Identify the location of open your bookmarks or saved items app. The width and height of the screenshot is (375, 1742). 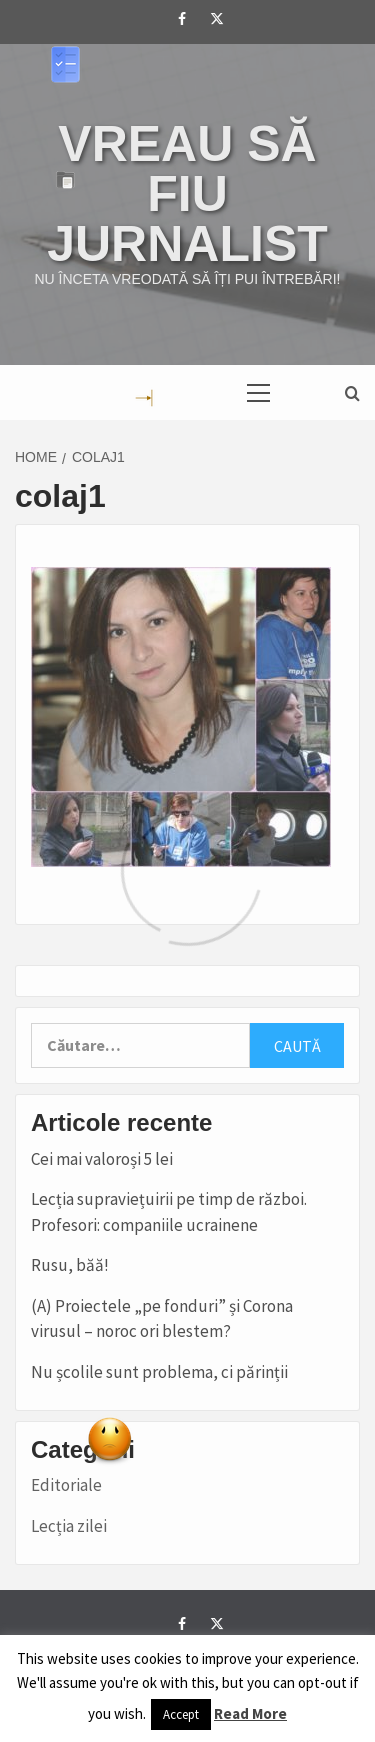
(65, 64).